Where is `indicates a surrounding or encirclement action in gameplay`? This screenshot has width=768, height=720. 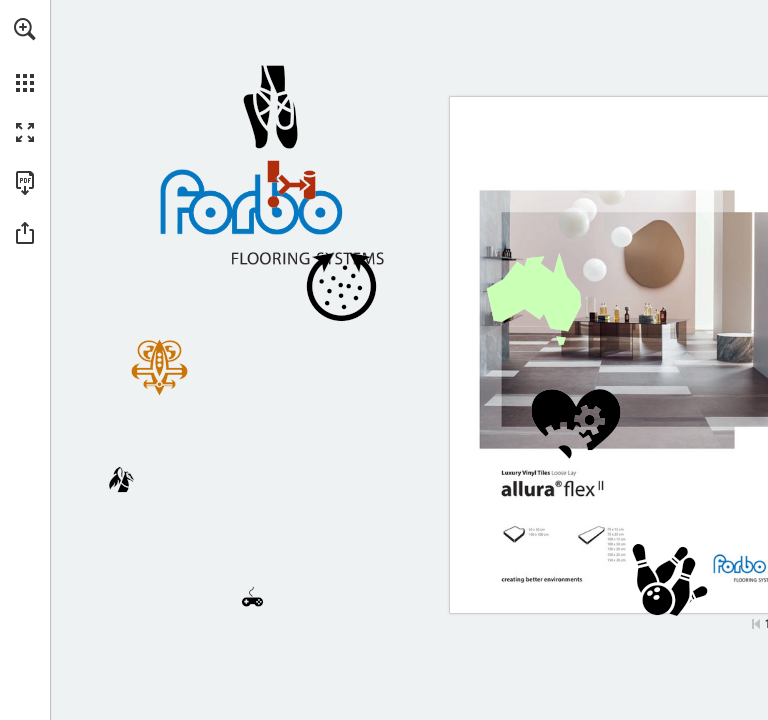 indicates a surrounding or encirclement action in gameplay is located at coordinates (341, 286).